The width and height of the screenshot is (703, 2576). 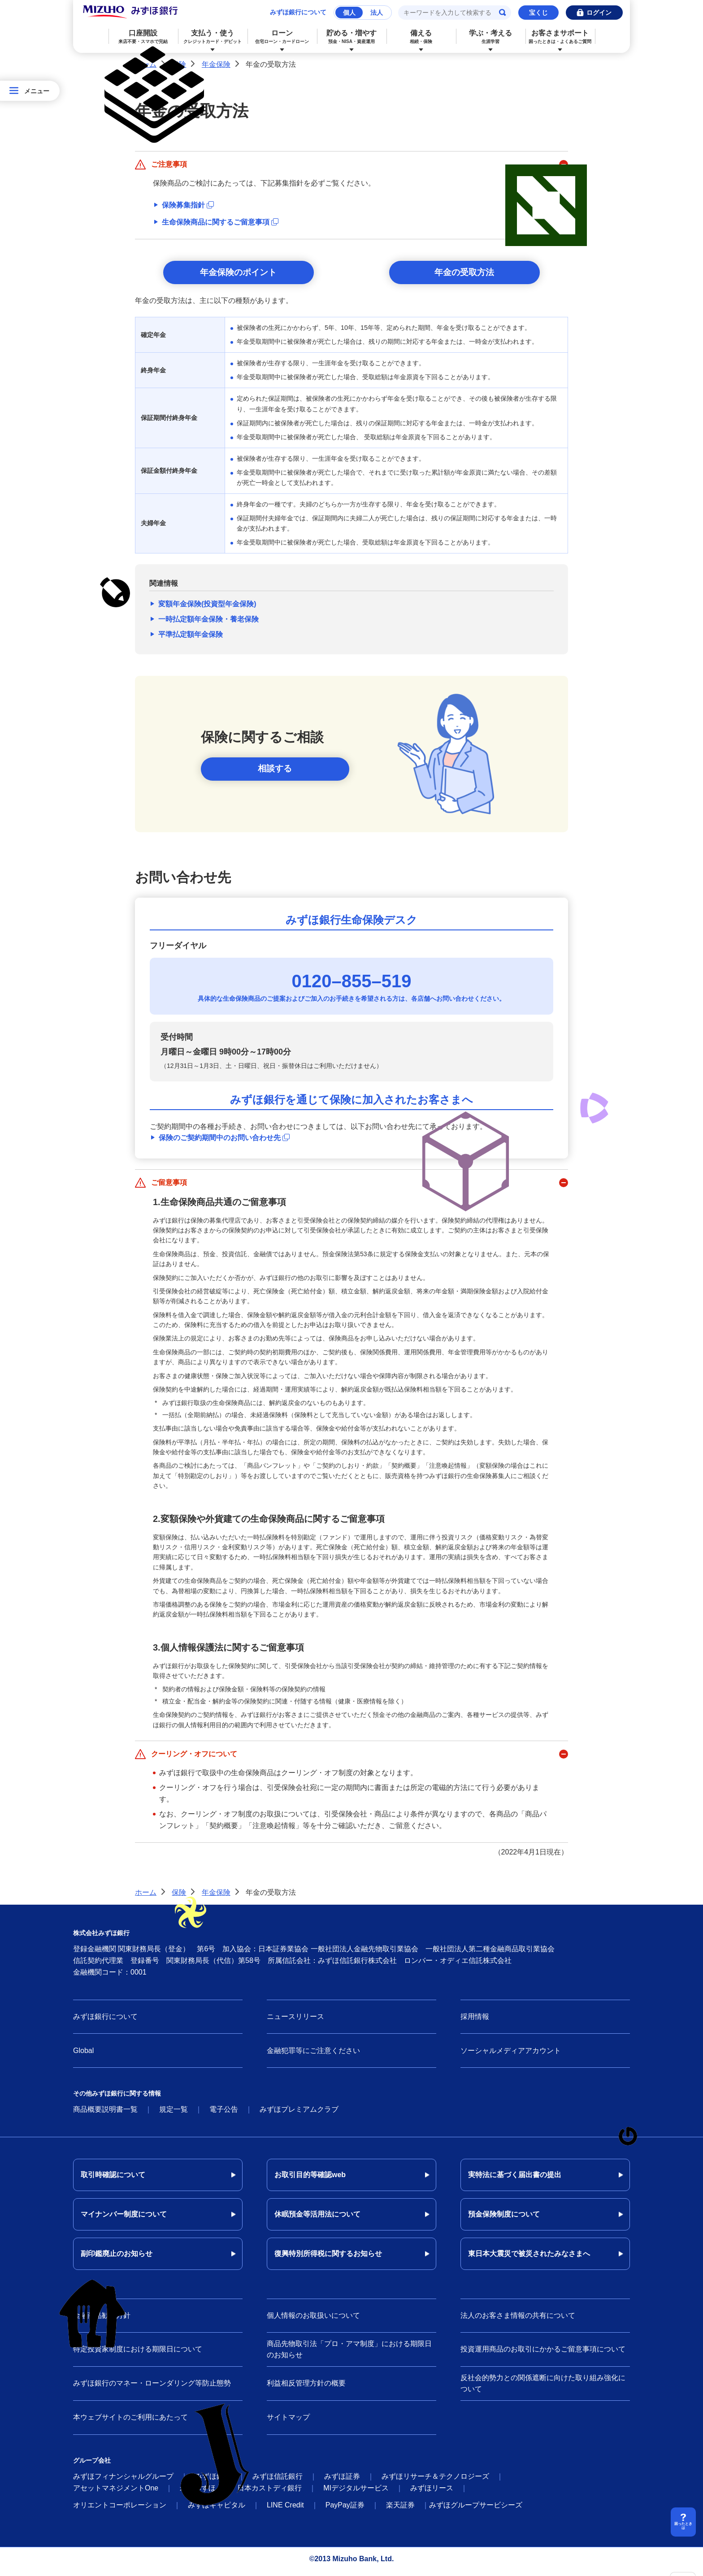 What do you see at coordinates (154, 95) in the screenshot?
I see `open torizon platform dashboard` at bounding box center [154, 95].